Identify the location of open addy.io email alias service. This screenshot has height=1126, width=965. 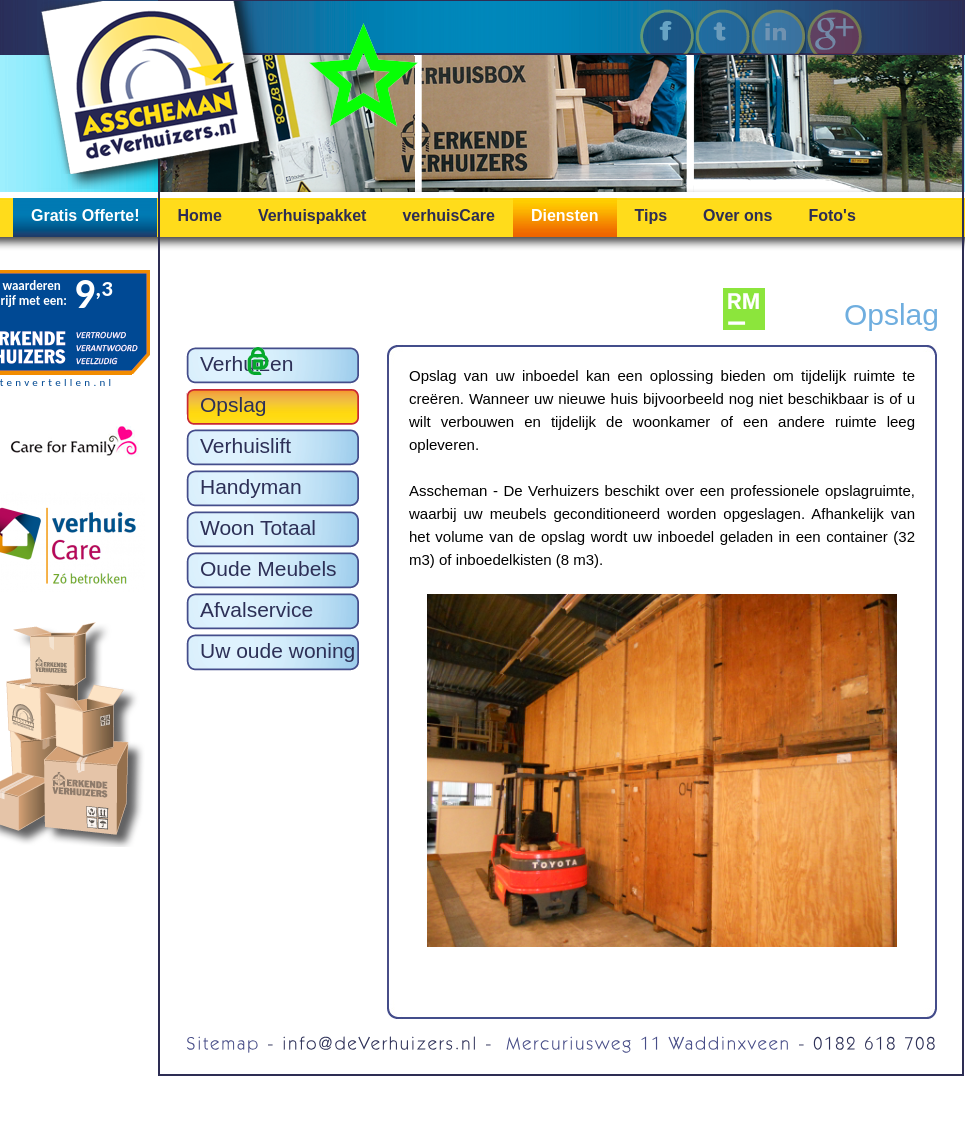
(258, 361).